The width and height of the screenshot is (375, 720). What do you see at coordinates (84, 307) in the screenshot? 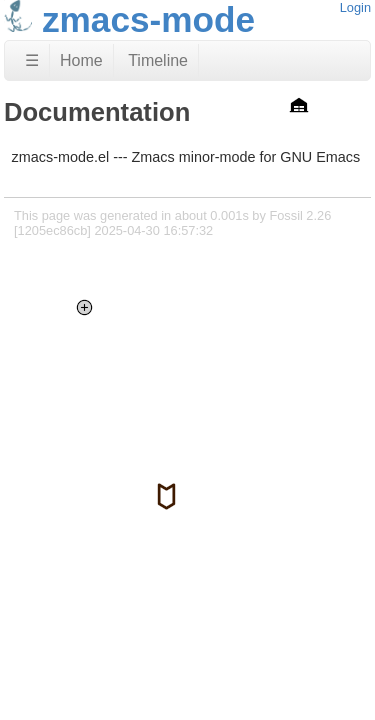
I see `add a new item` at bounding box center [84, 307].